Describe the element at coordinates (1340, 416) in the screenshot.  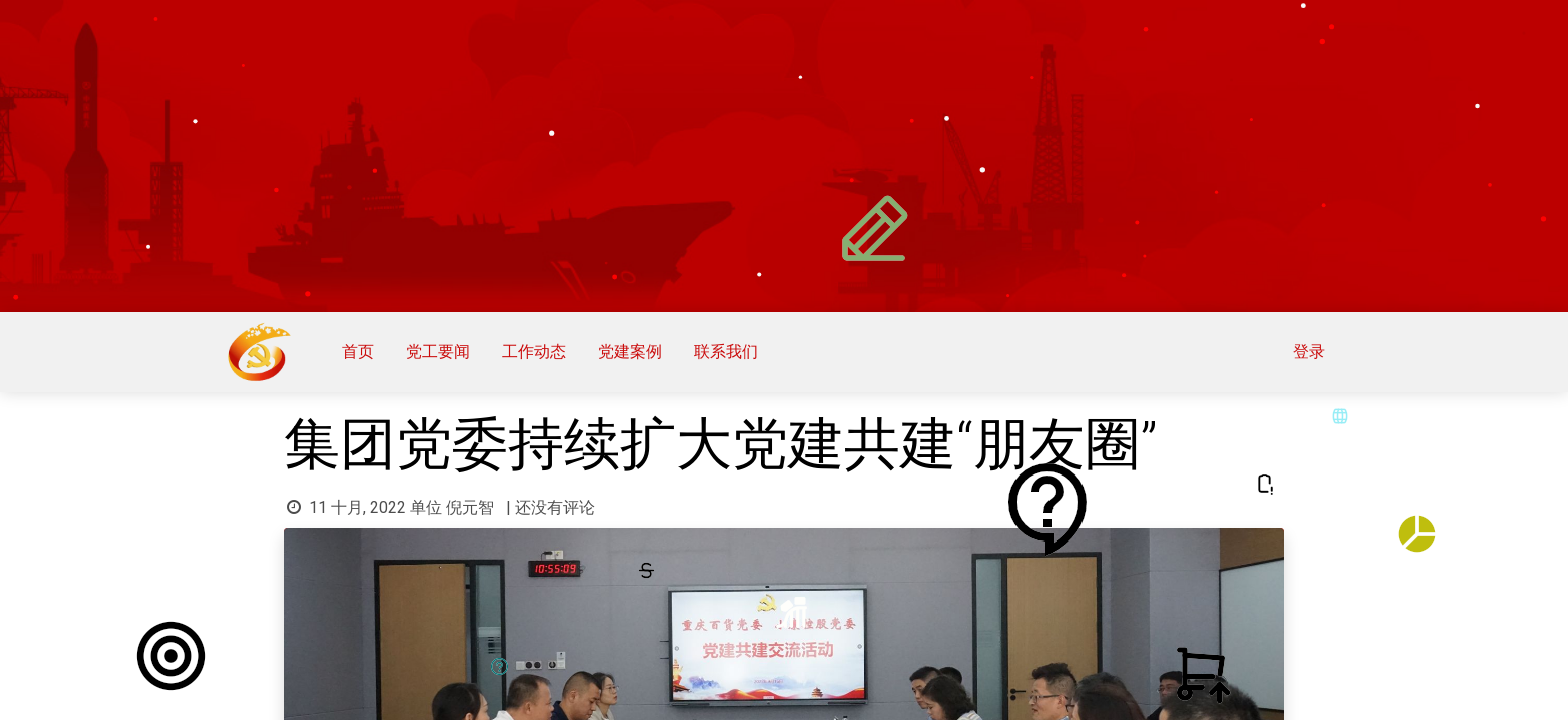
I see `view inventory or storage items` at that location.